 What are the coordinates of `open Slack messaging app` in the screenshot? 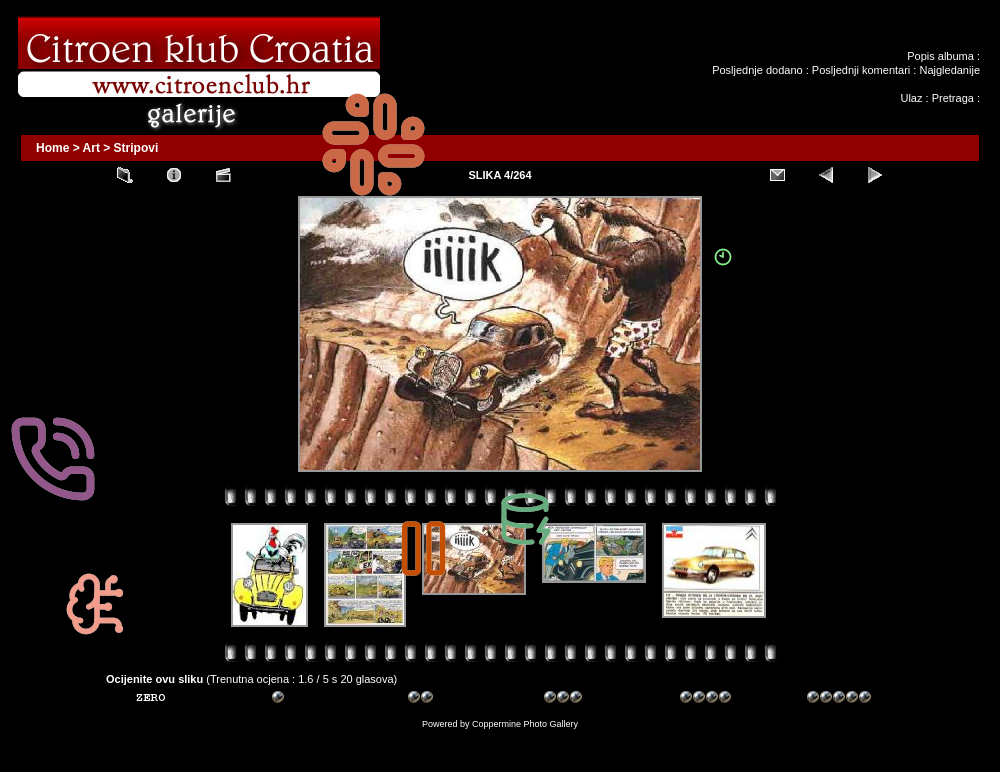 It's located at (373, 144).